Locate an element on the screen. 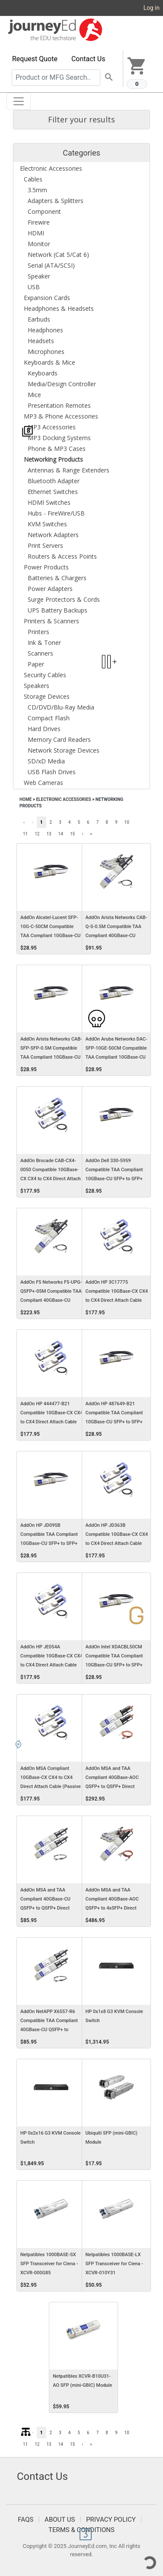 The height and width of the screenshot is (2576, 163). indicates dangerous or harmful content is located at coordinates (96, 1019).